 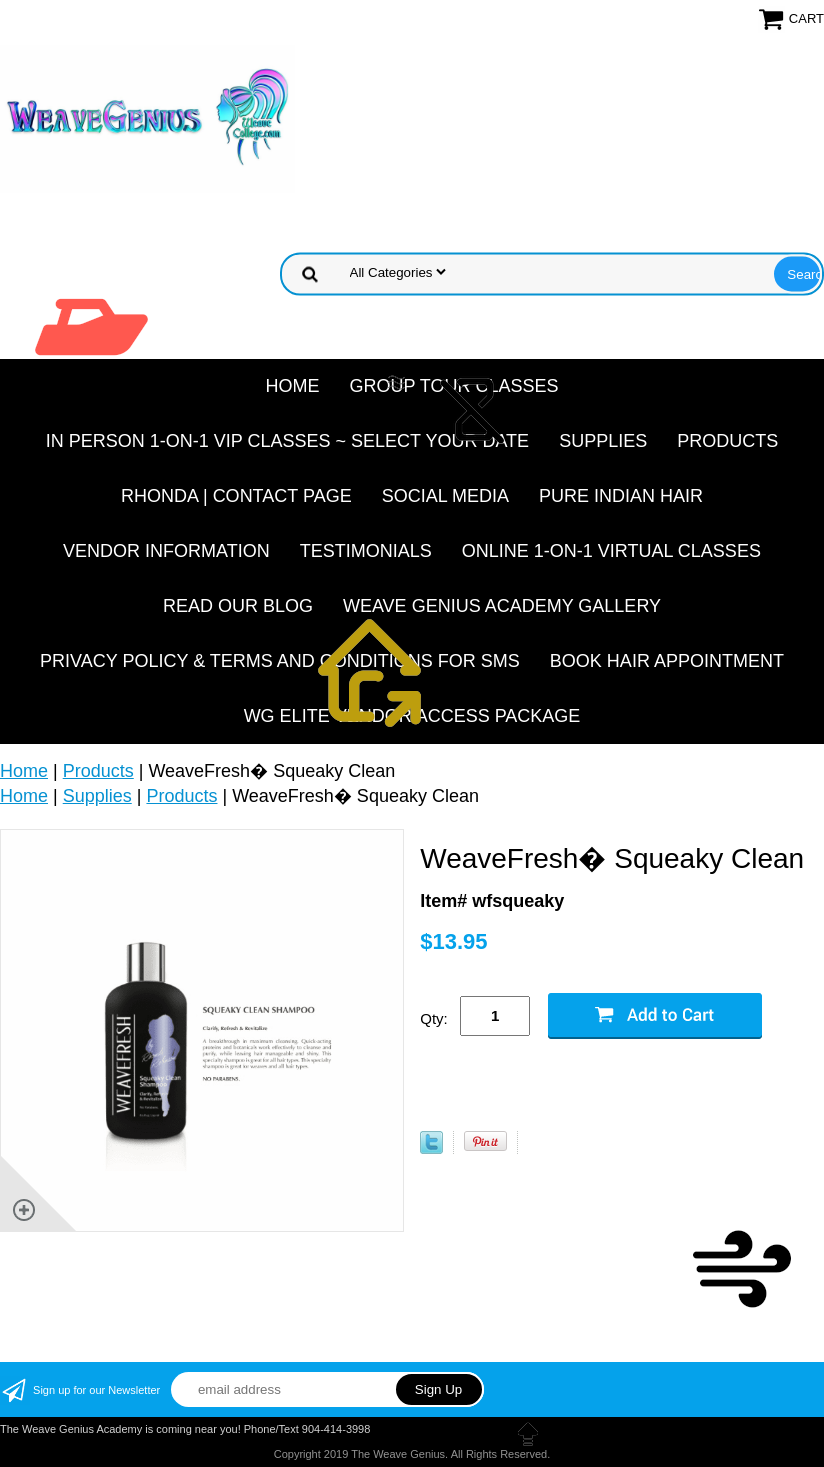 I want to click on upload multiple files, so click(x=528, y=1434).